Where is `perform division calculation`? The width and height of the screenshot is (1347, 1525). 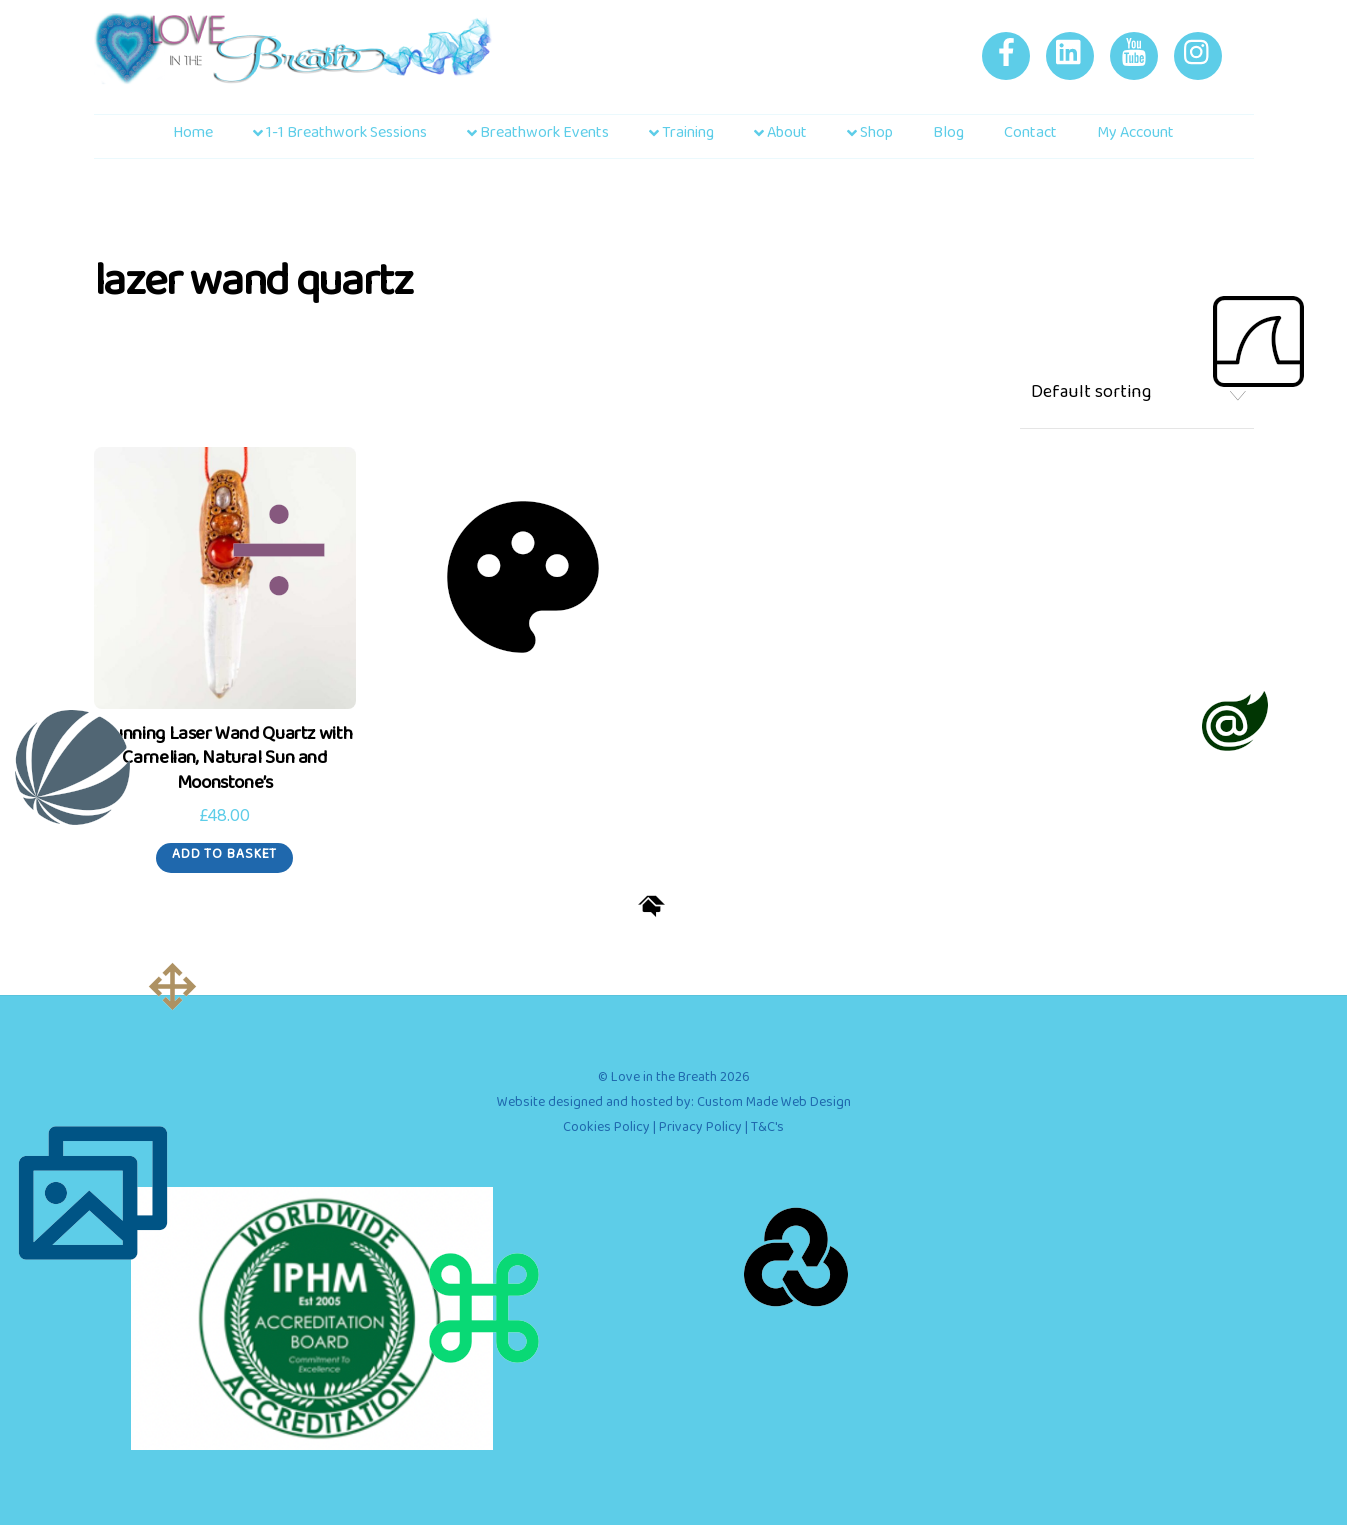
perform division calculation is located at coordinates (279, 550).